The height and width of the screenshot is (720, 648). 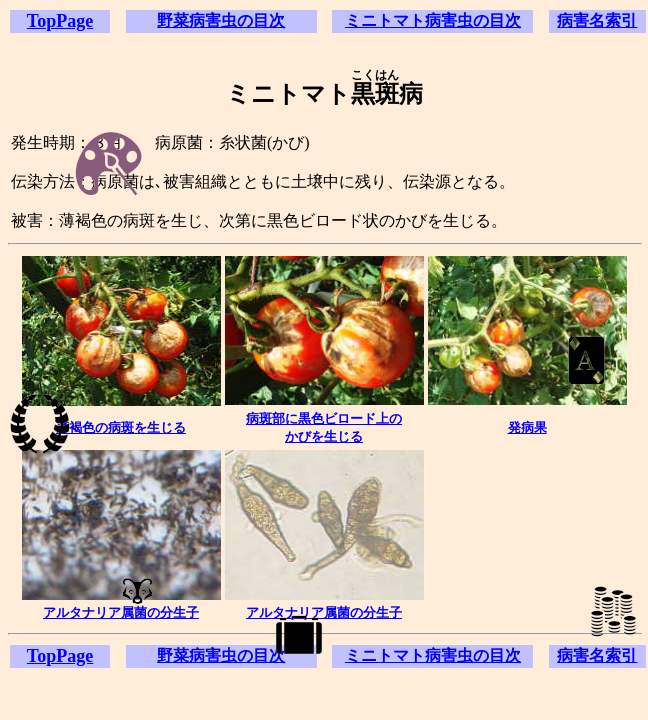 I want to click on badger character or mascot icon, so click(x=137, y=590).